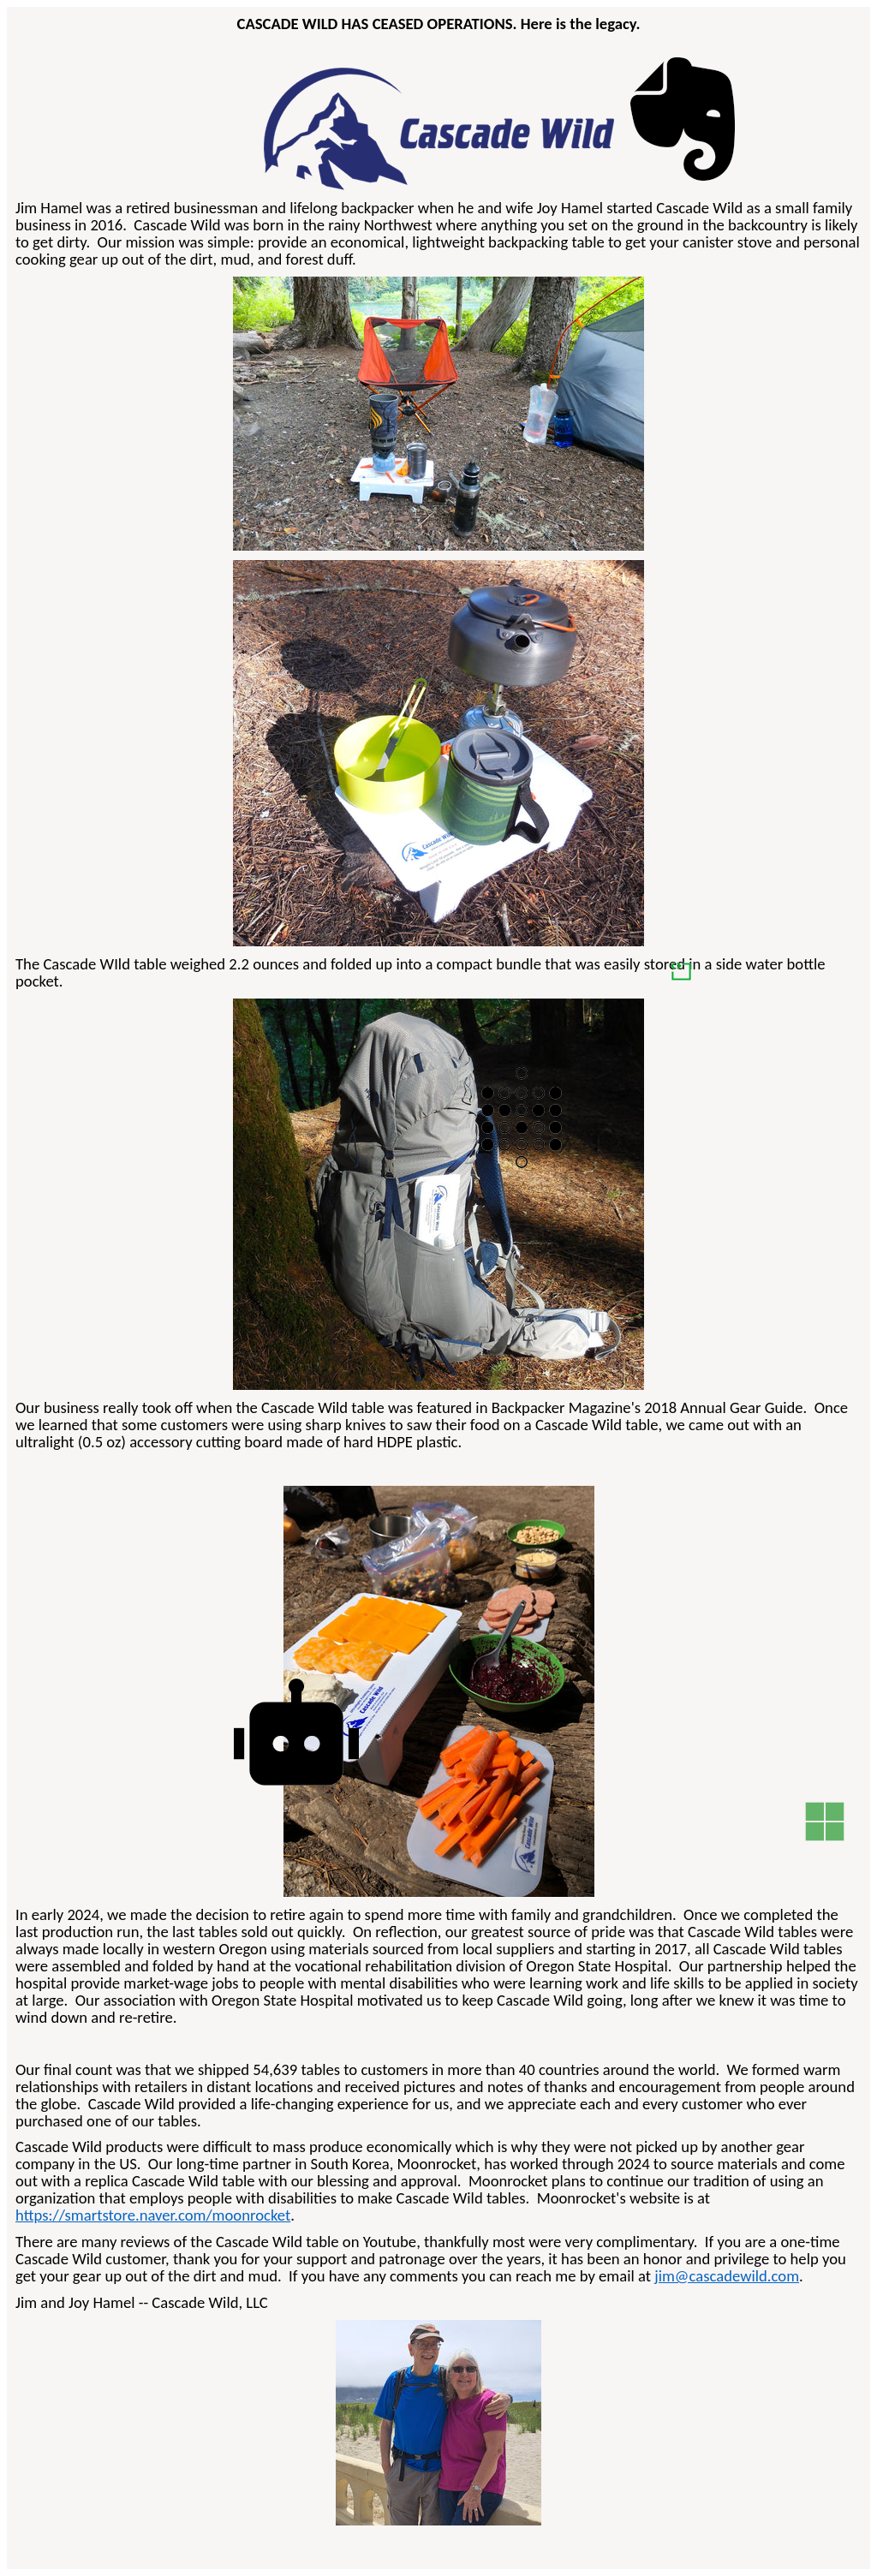 The image size is (877, 2576). Describe the element at coordinates (522, 1118) in the screenshot. I see `open metabase analytics dashboard` at that location.